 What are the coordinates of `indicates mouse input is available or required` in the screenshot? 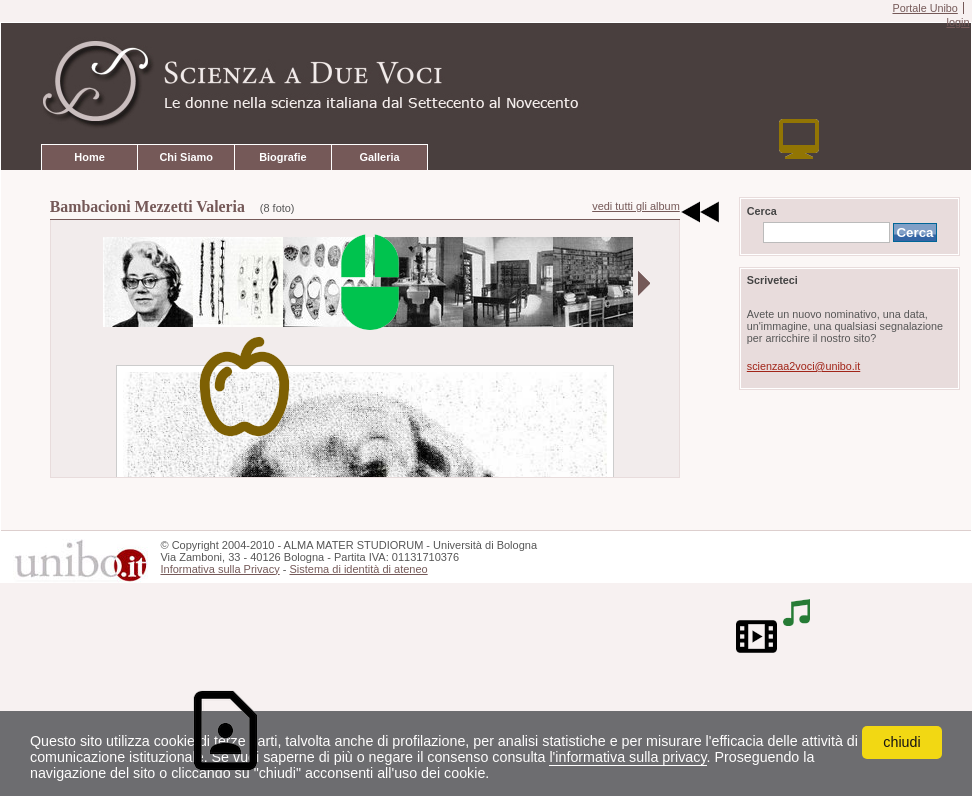 It's located at (370, 282).